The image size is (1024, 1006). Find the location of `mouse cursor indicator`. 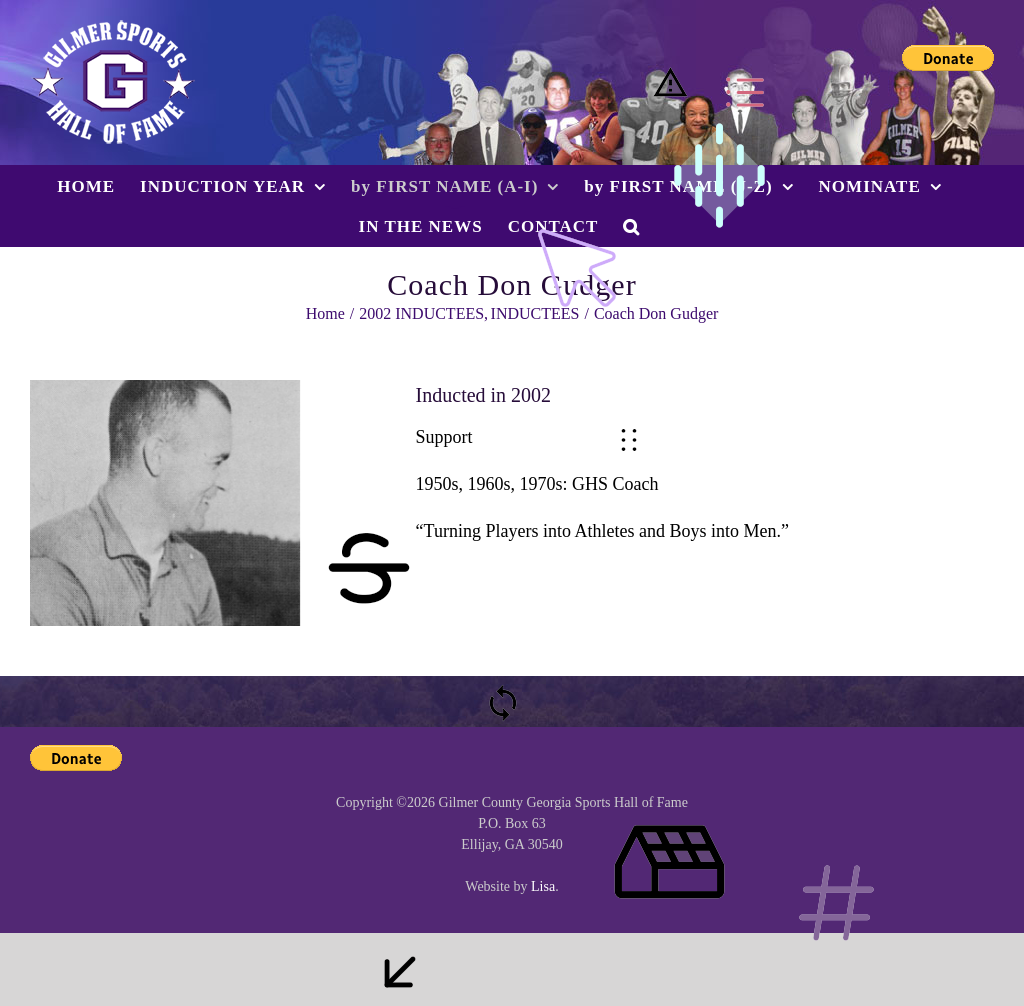

mouse cursor indicator is located at coordinates (577, 268).